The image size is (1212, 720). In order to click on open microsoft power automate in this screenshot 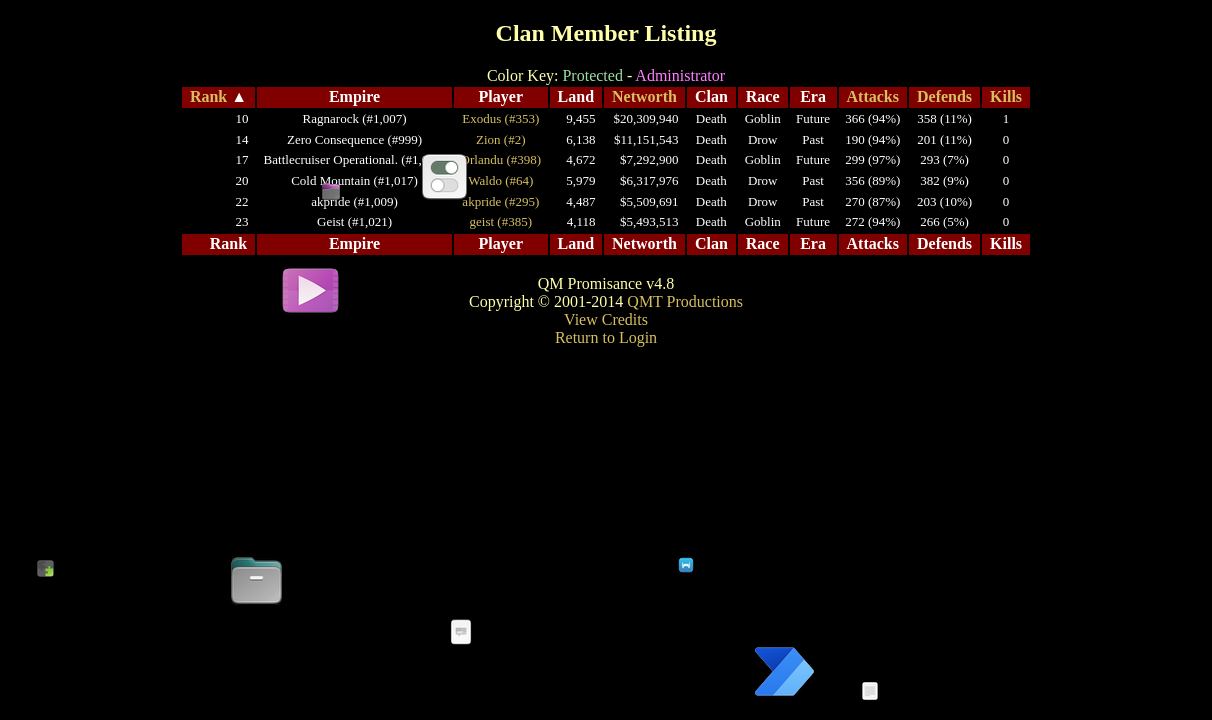, I will do `click(784, 671)`.